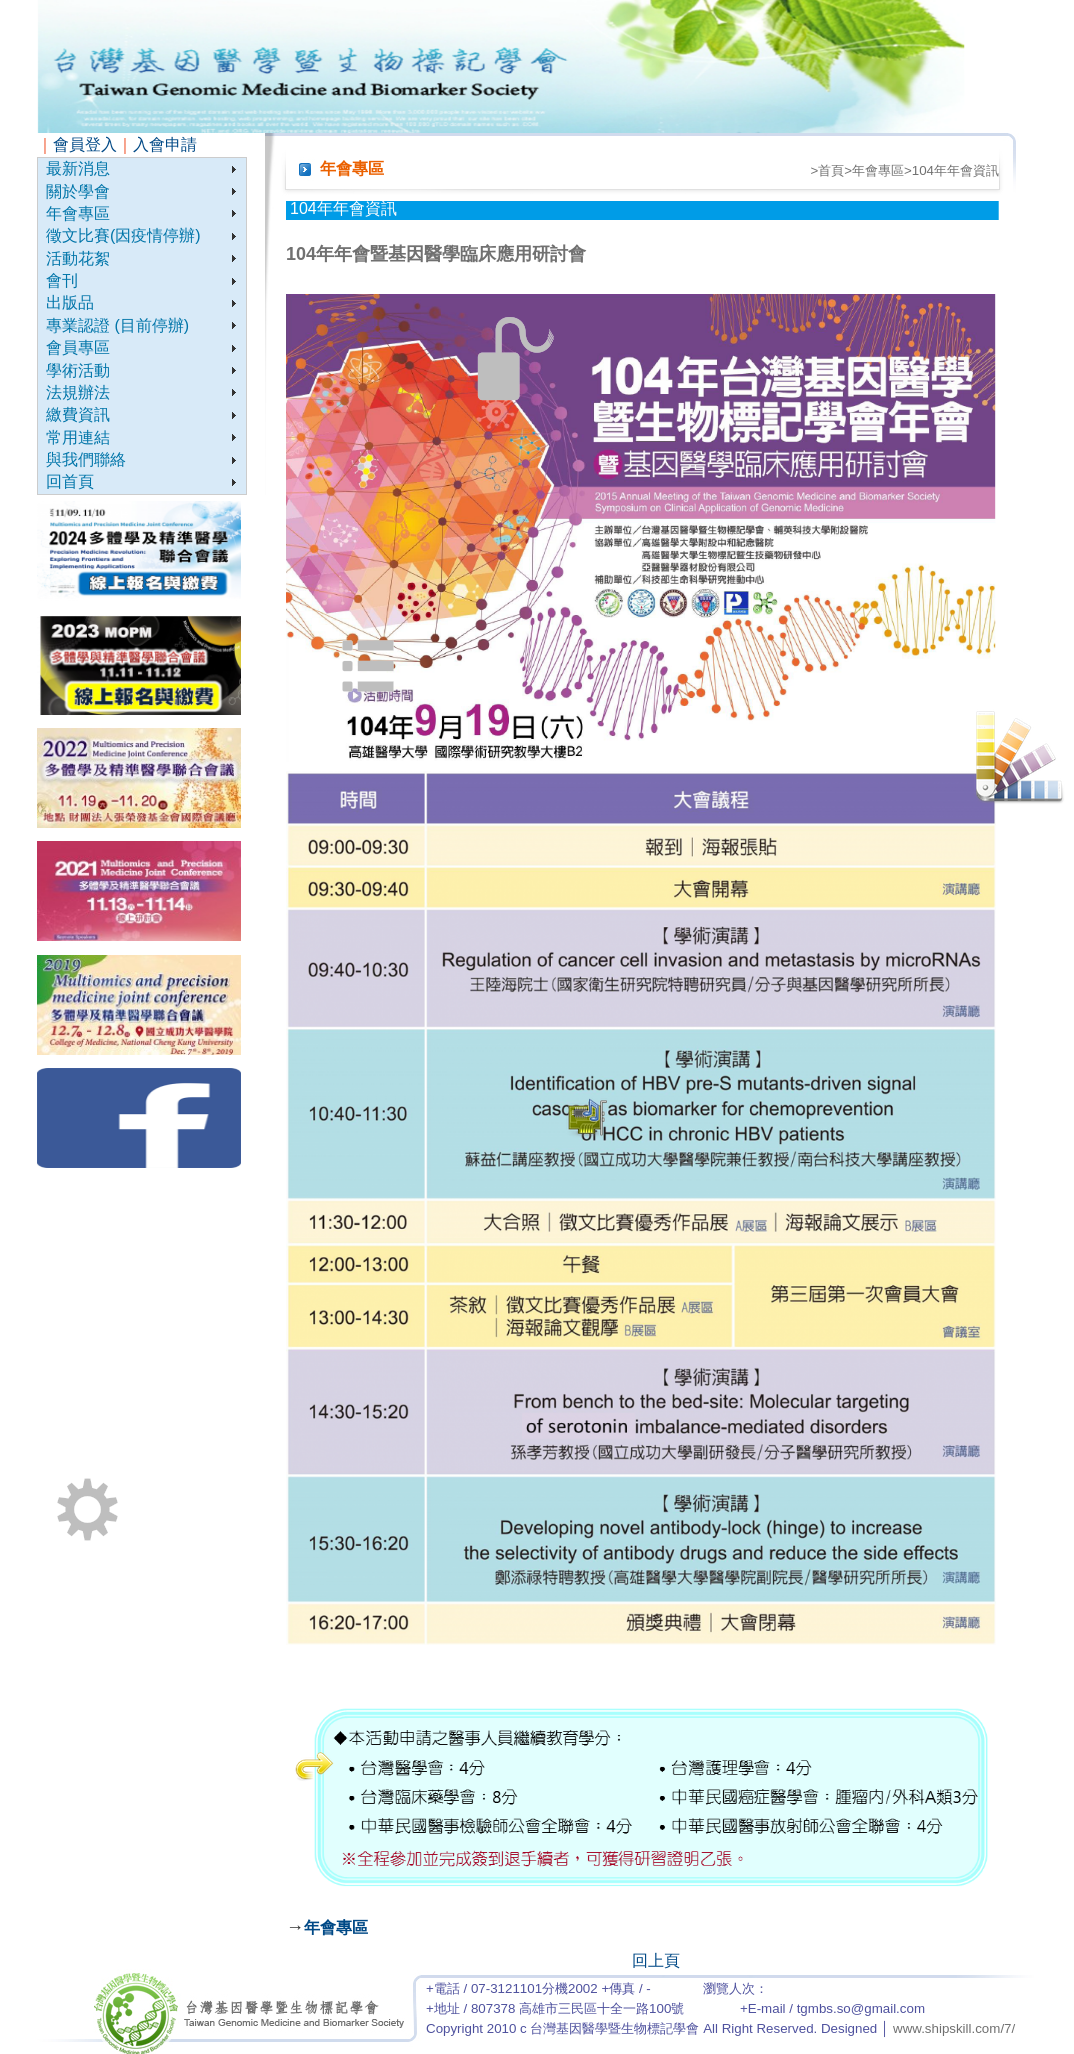  Describe the element at coordinates (368, 666) in the screenshot. I see `switch to list view` at that location.